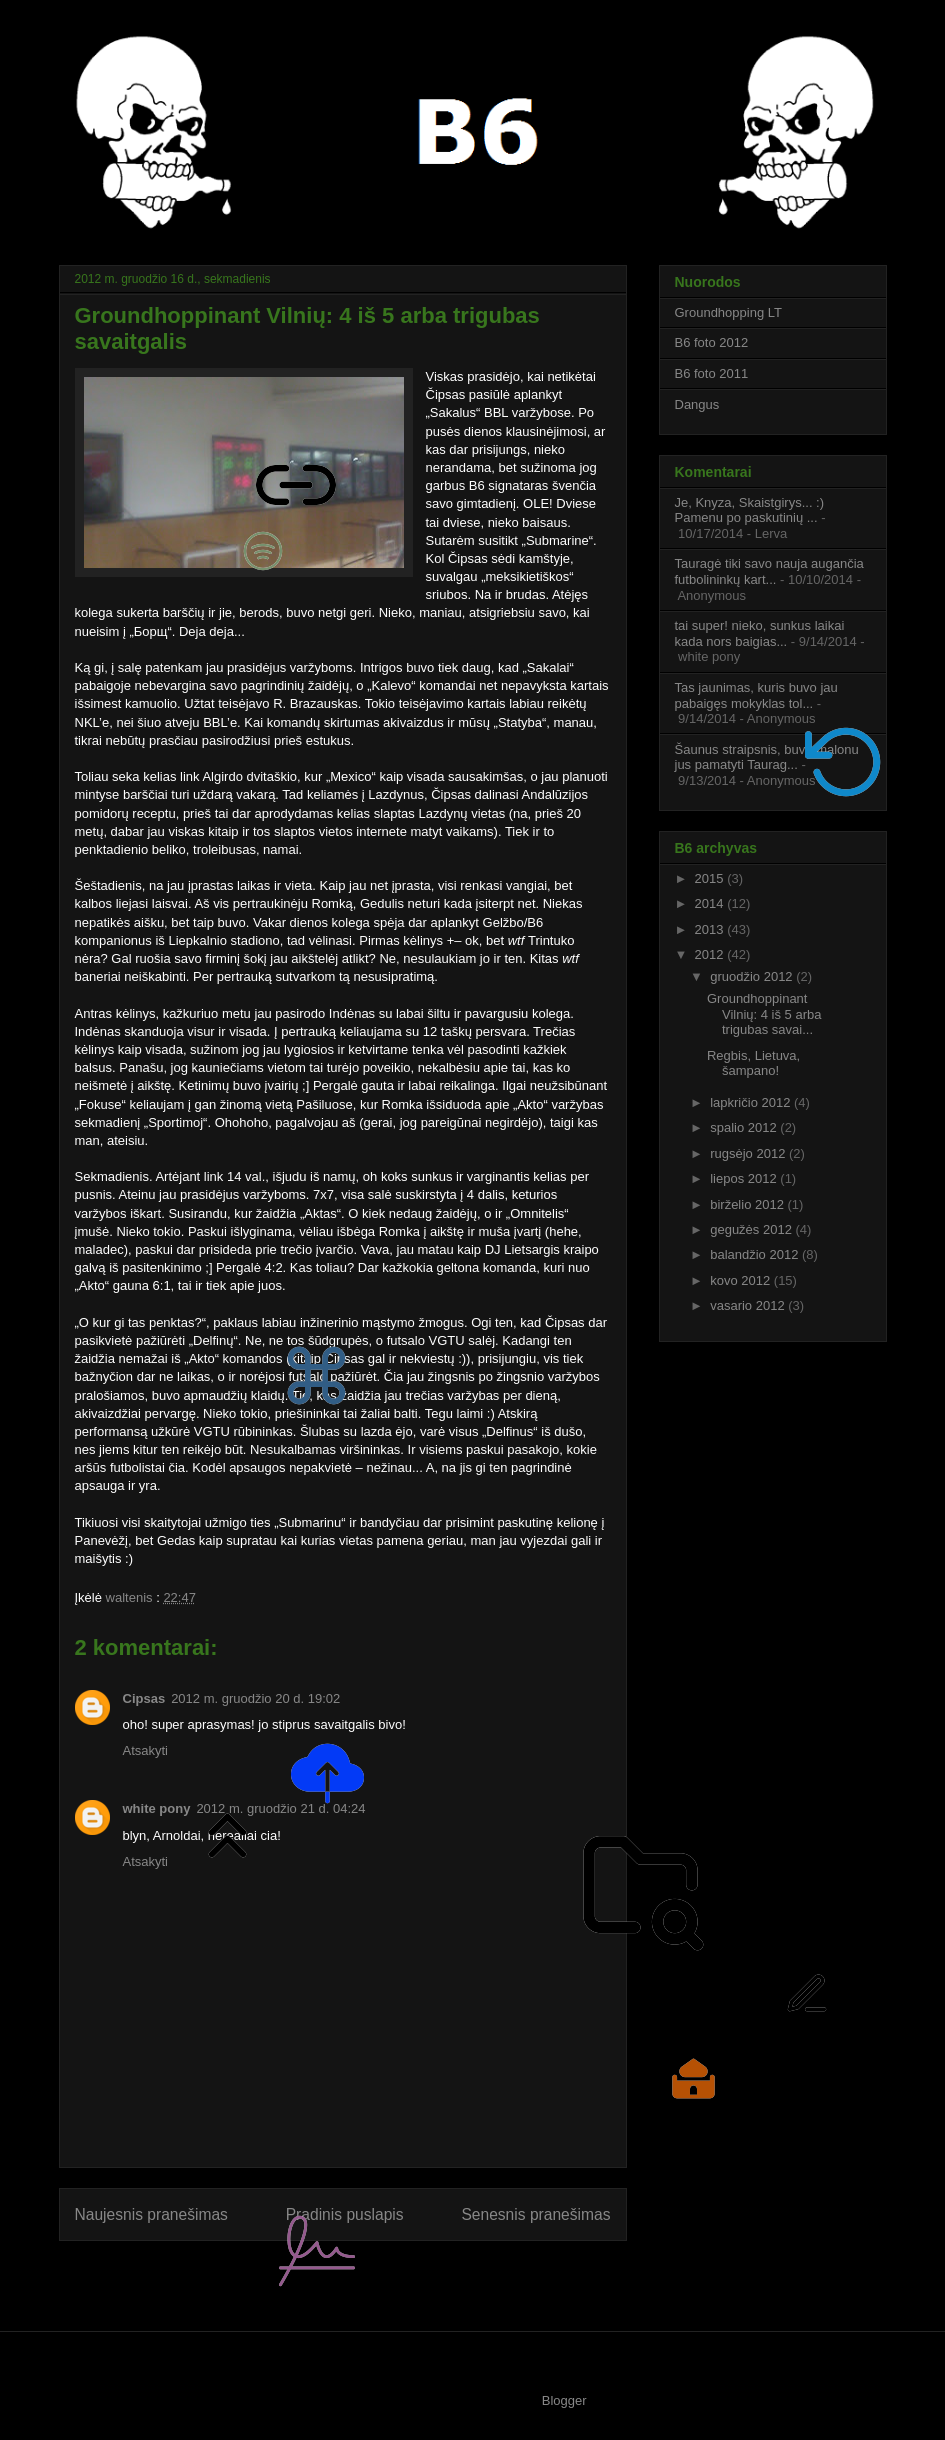  Describe the element at coordinates (263, 551) in the screenshot. I see `open Spotify` at that location.